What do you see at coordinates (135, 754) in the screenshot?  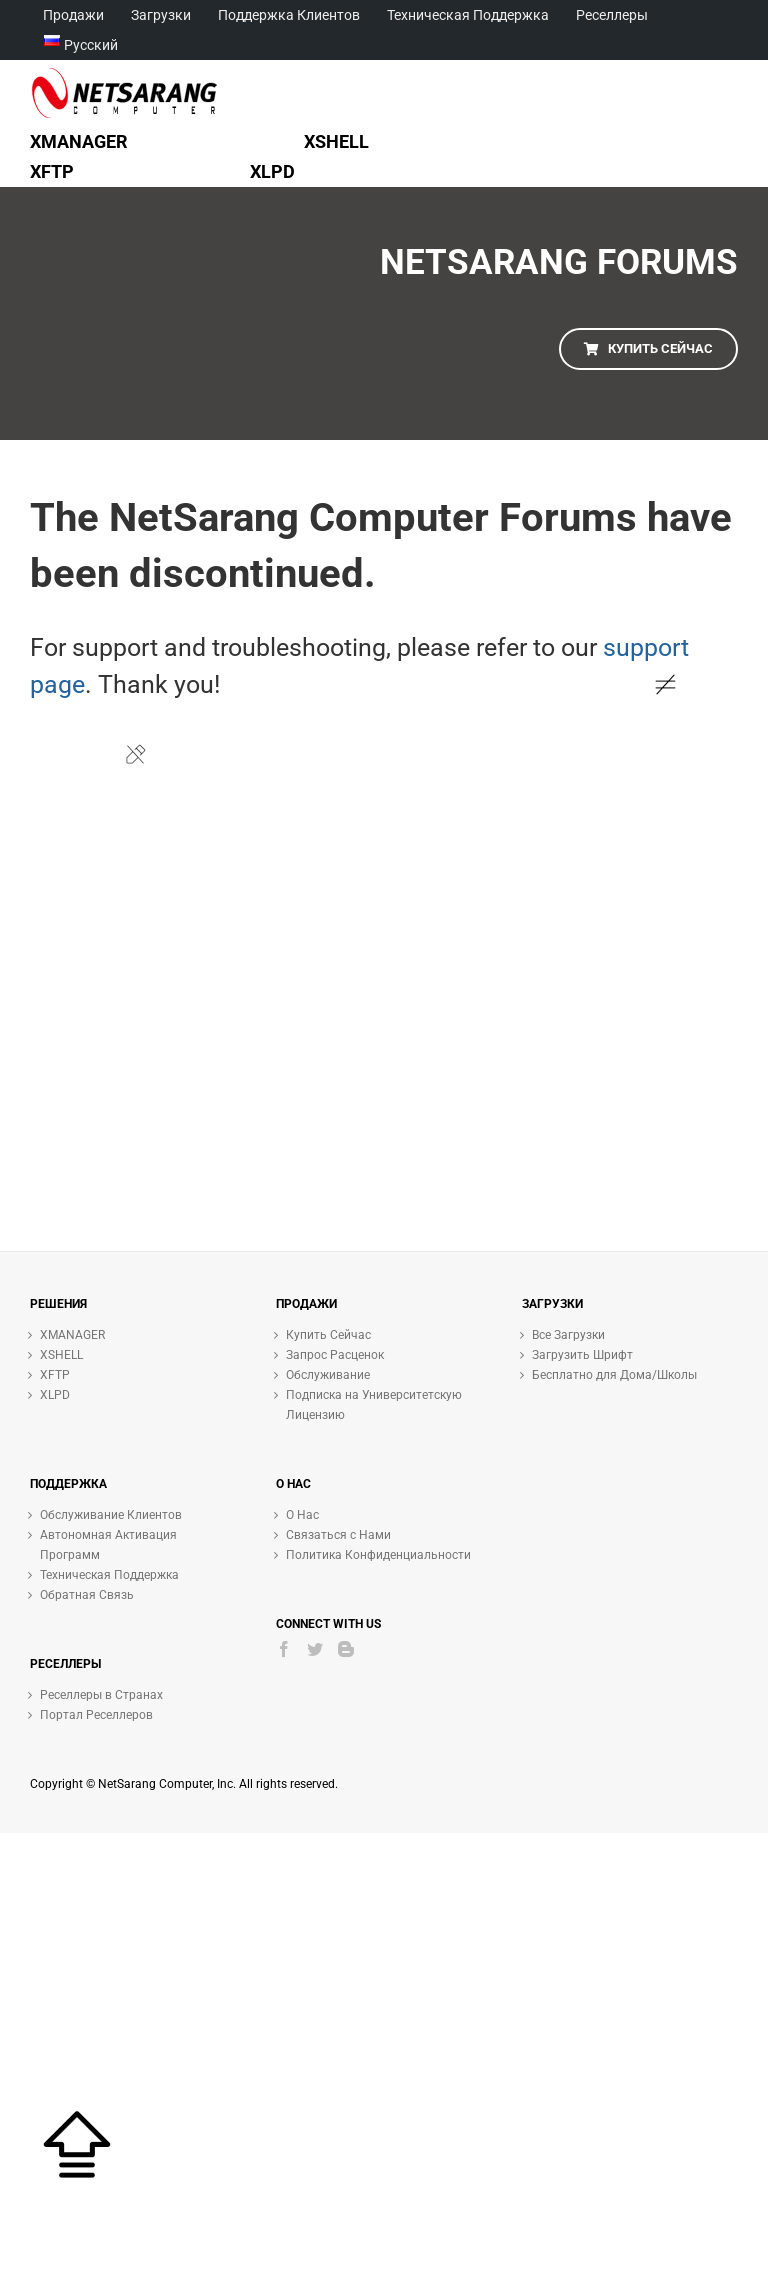 I see `editing is disabled` at bounding box center [135, 754].